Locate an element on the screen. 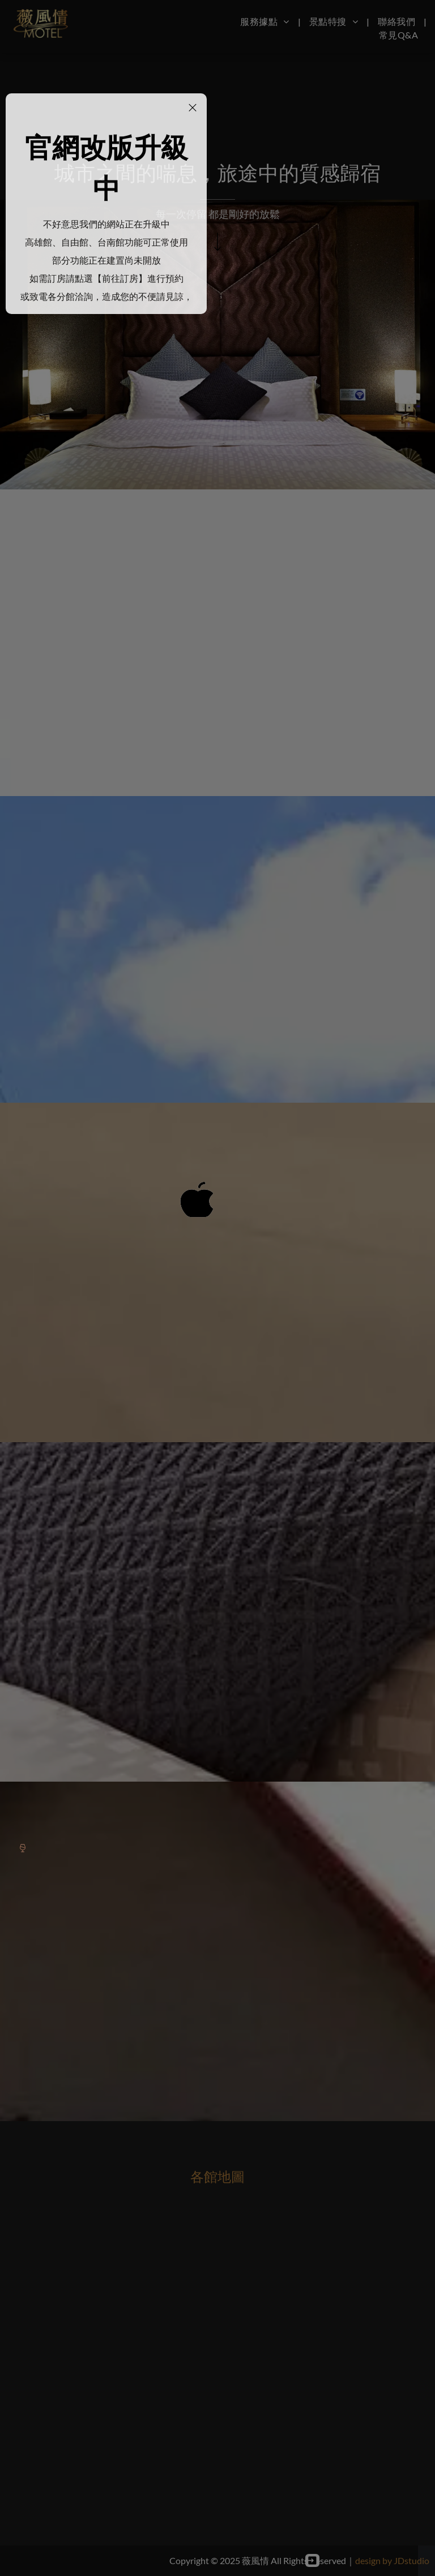 This screenshot has height=2576, width=435. browse wine selection is located at coordinates (23, 1848).